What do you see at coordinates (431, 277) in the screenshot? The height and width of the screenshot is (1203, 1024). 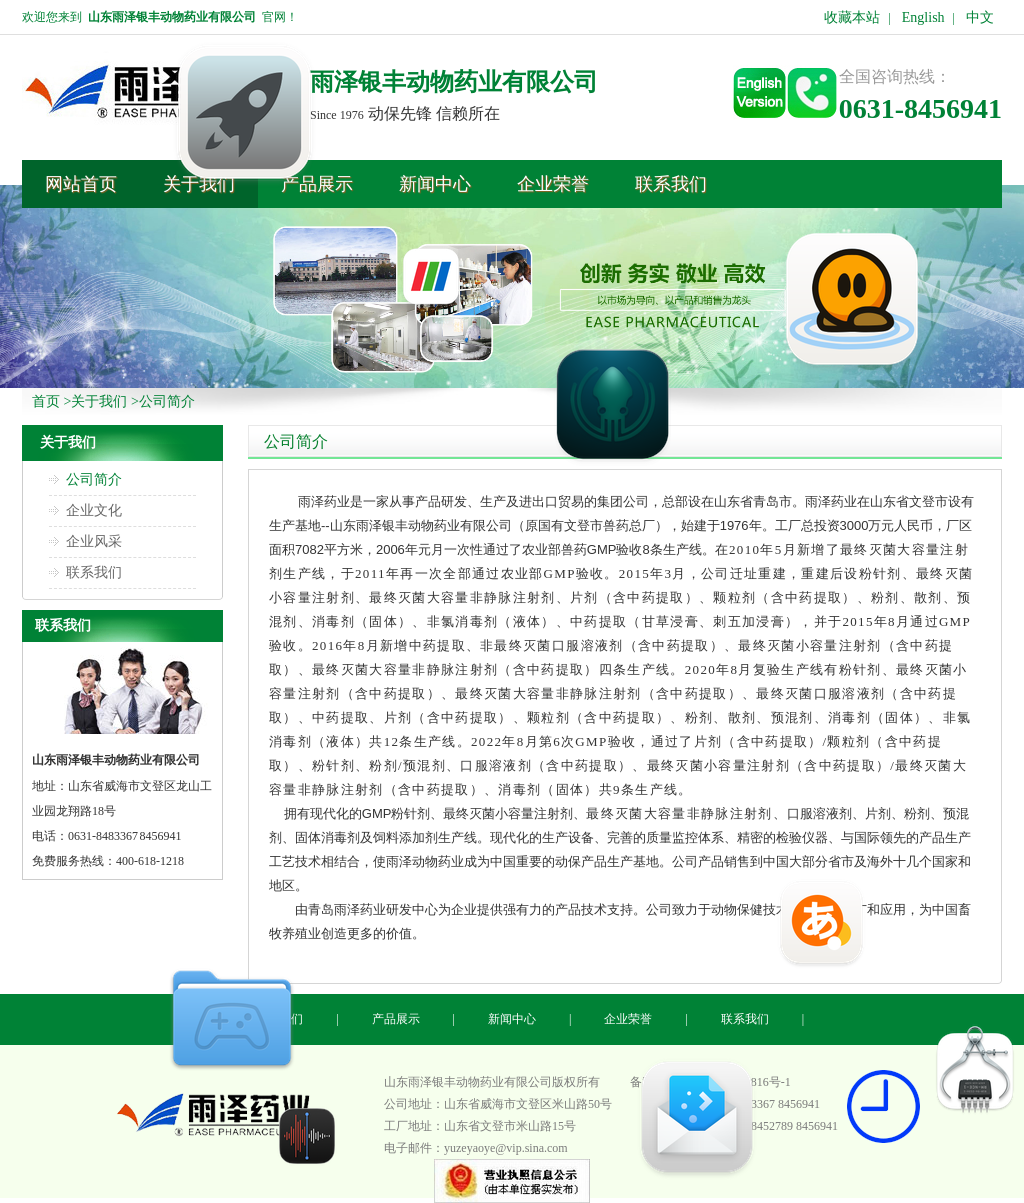 I see `open ParaView application` at bounding box center [431, 277].